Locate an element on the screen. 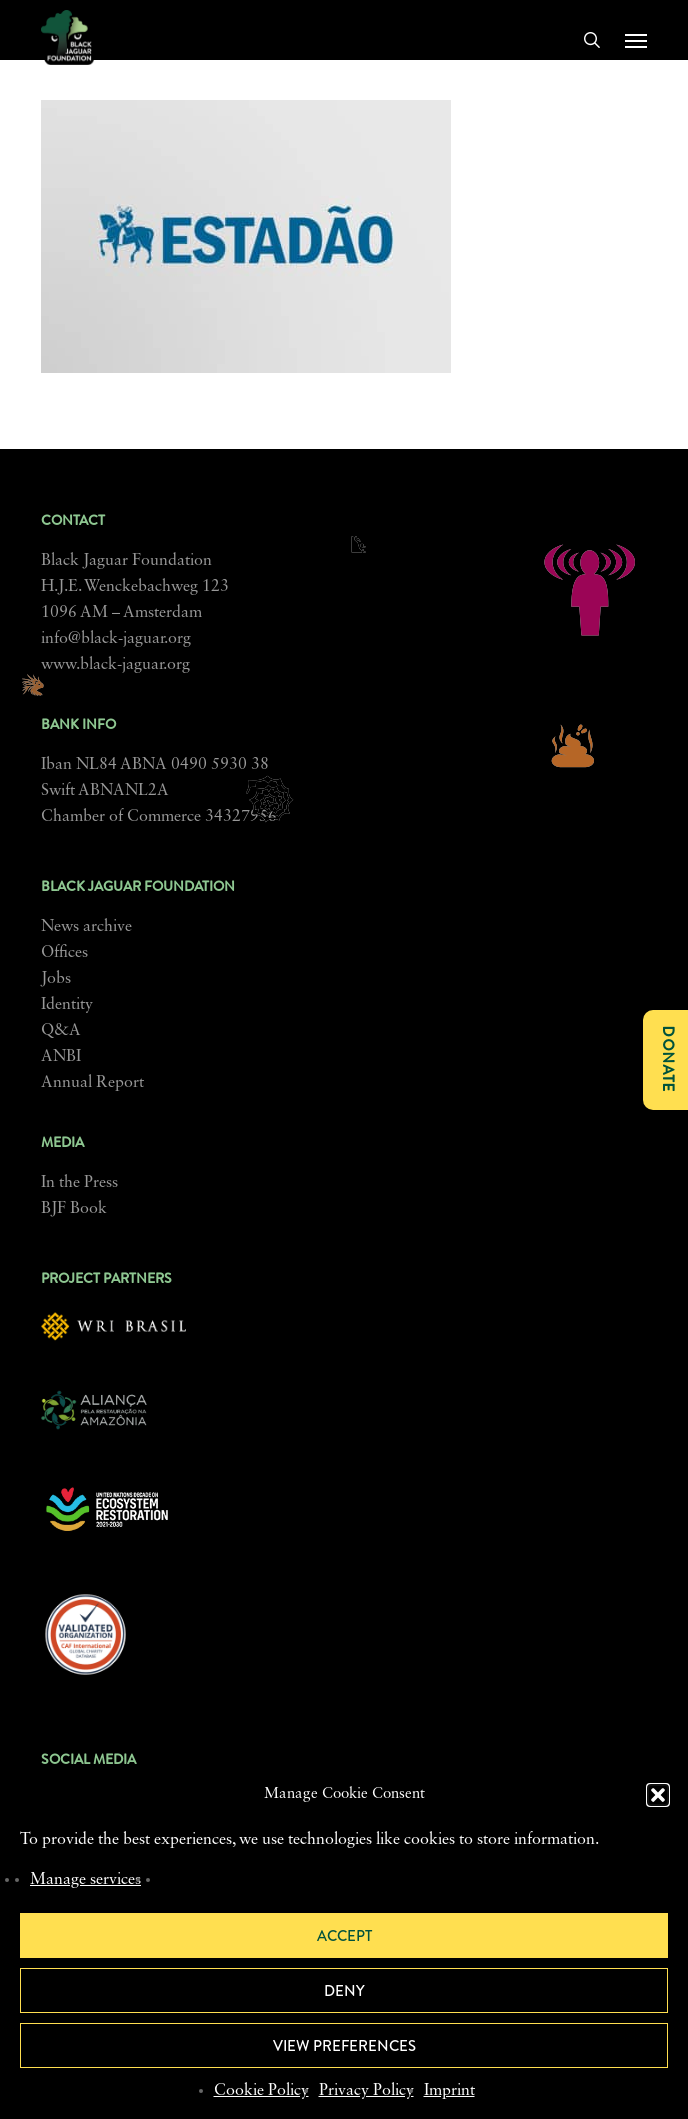  indicates a bad or low-quality item in a game is located at coordinates (573, 746).